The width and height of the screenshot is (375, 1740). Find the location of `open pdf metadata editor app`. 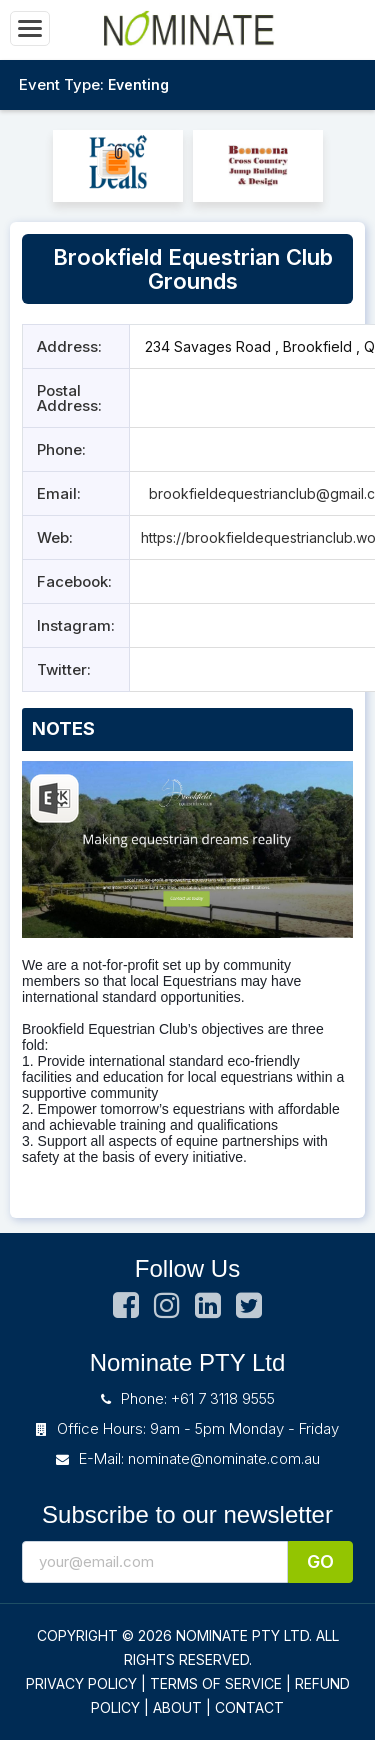

open pdf metadata editor app is located at coordinates (113, 162).